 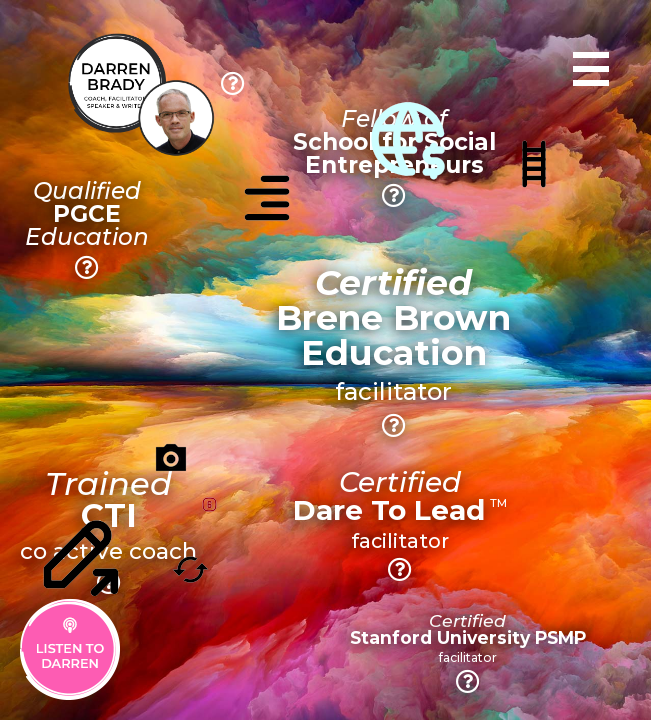 What do you see at coordinates (534, 164) in the screenshot?
I see `access tools or equipment section` at bounding box center [534, 164].